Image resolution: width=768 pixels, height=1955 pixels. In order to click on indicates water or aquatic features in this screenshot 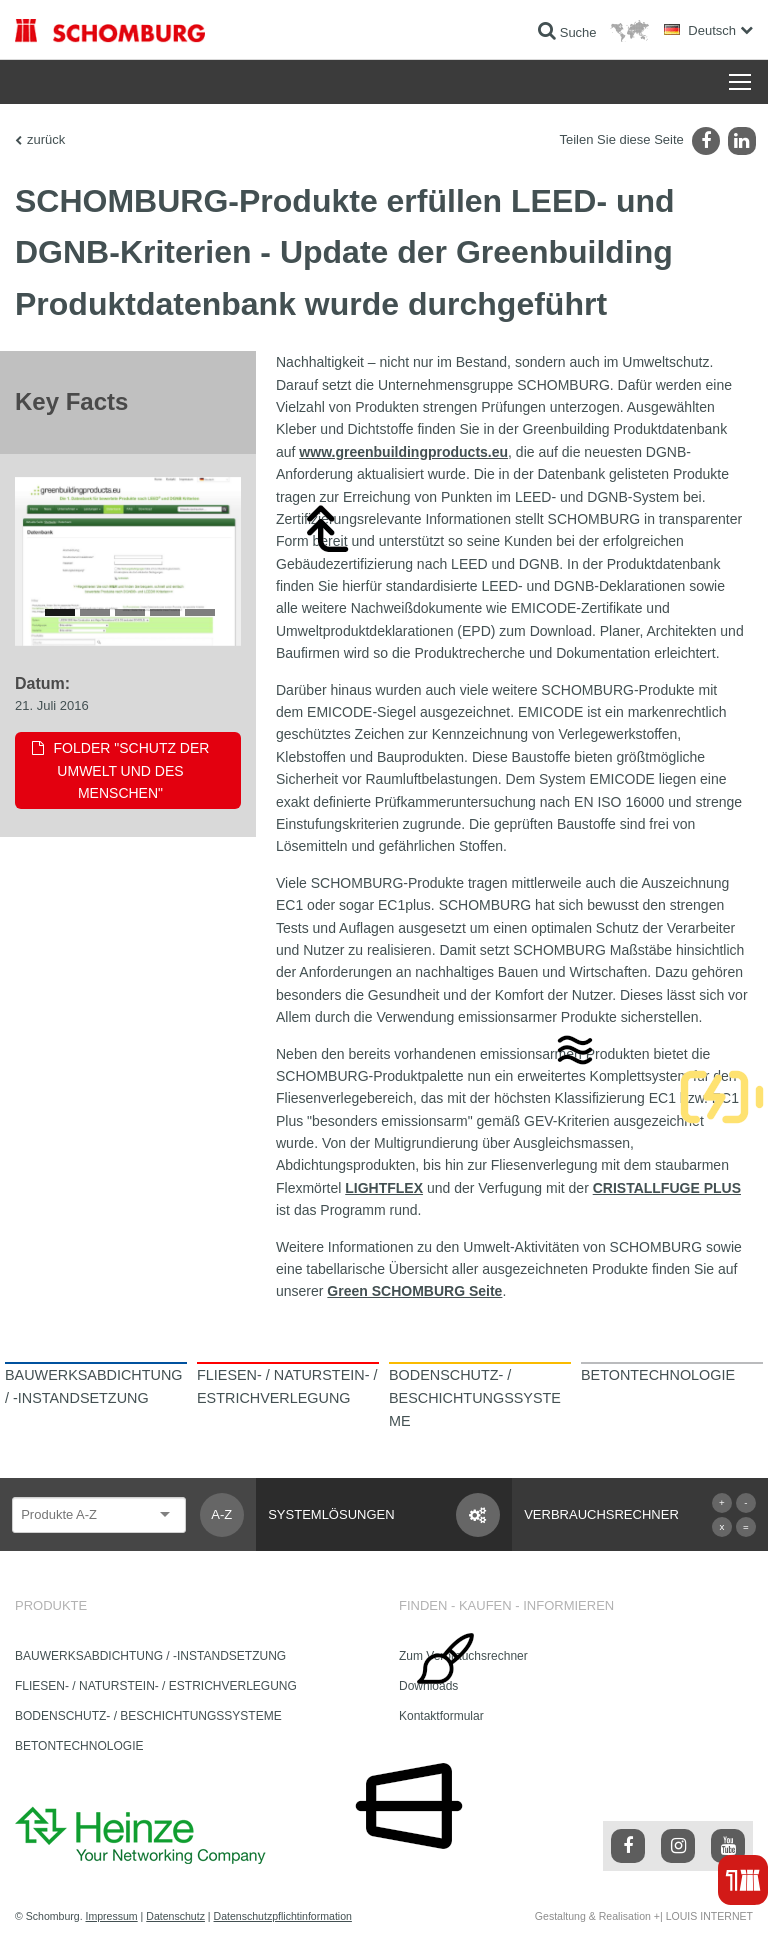, I will do `click(575, 1050)`.